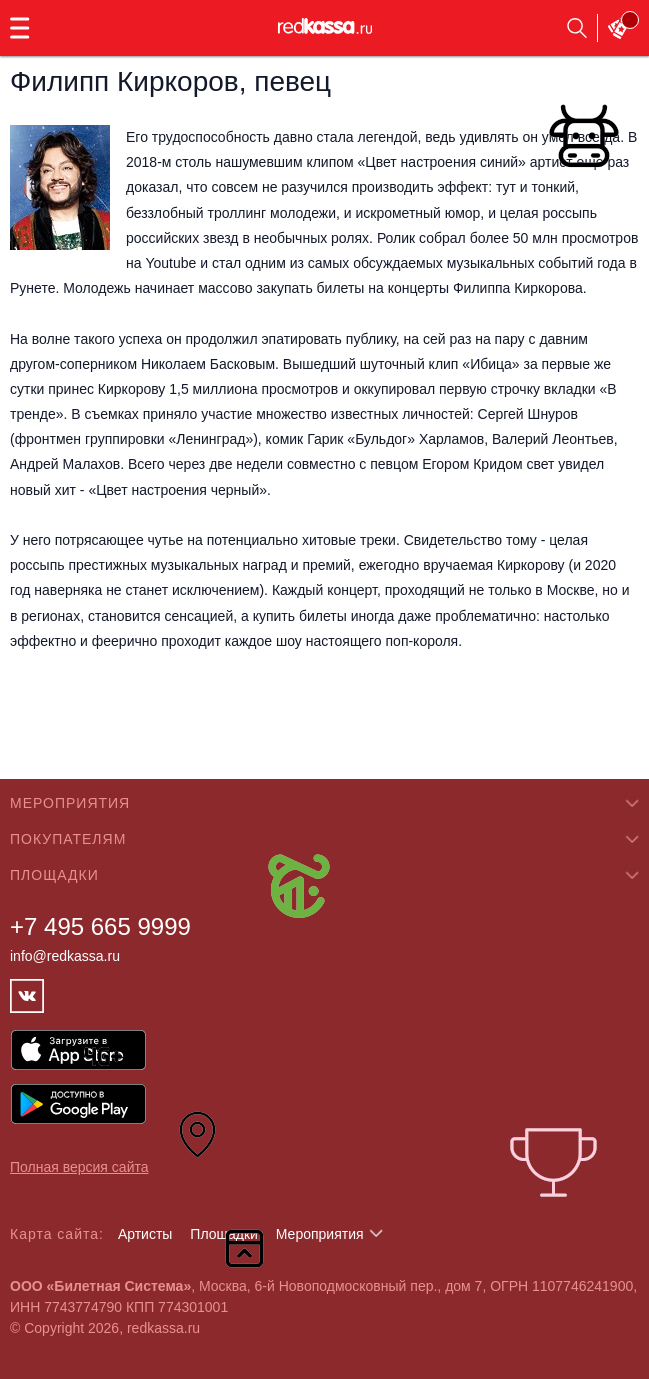 This screenshot has width=649, height=1379. What do you see at coordinates (103, 1056) in the screenshot?
I see `indicates 4G+ or LTE-Advanced network connectivity` at bounding box center [103, 1056].